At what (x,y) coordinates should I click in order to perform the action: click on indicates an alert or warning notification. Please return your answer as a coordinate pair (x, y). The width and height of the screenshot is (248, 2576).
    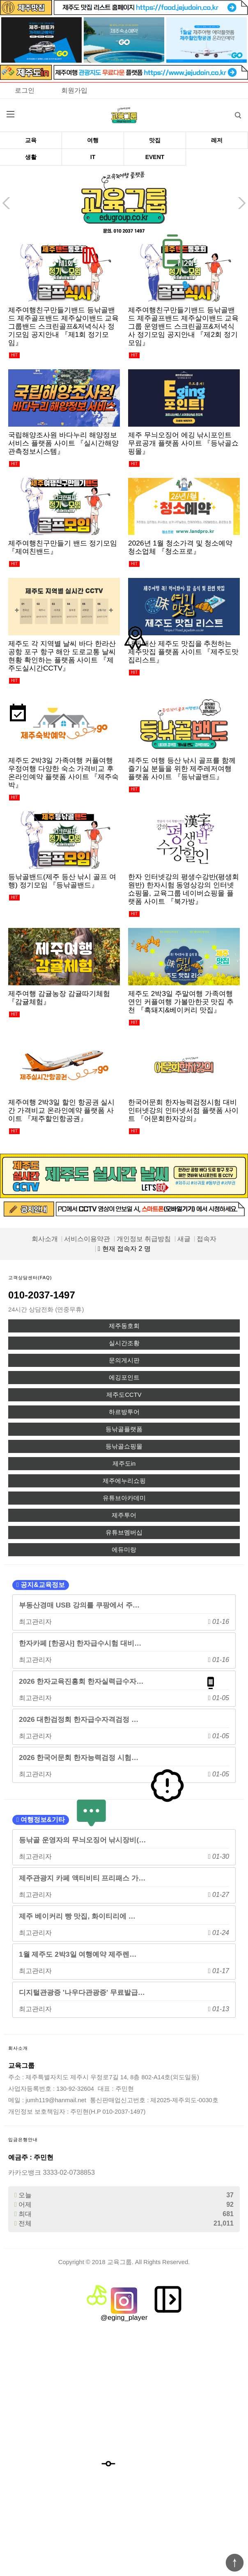
    Looking at the image, I should click on (167, 1785).